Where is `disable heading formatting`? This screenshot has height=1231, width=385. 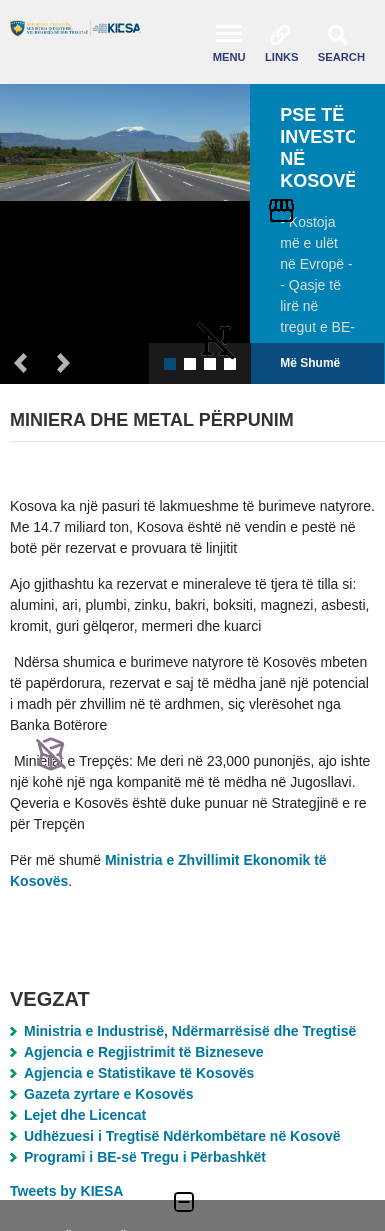 disable heading formatting is located at coordinates (216, 341).